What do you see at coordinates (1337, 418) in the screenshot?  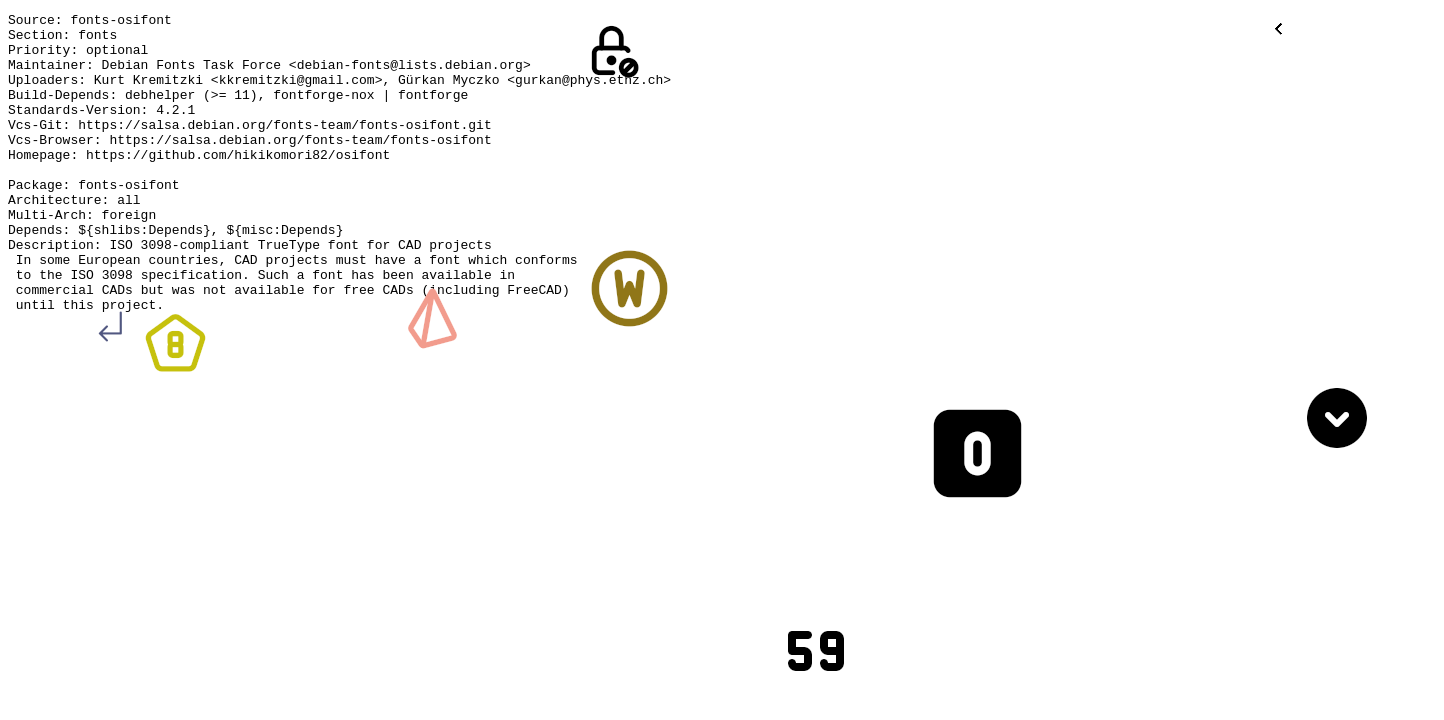 I see `expand to show more content` at bounding box center [1337, 418].